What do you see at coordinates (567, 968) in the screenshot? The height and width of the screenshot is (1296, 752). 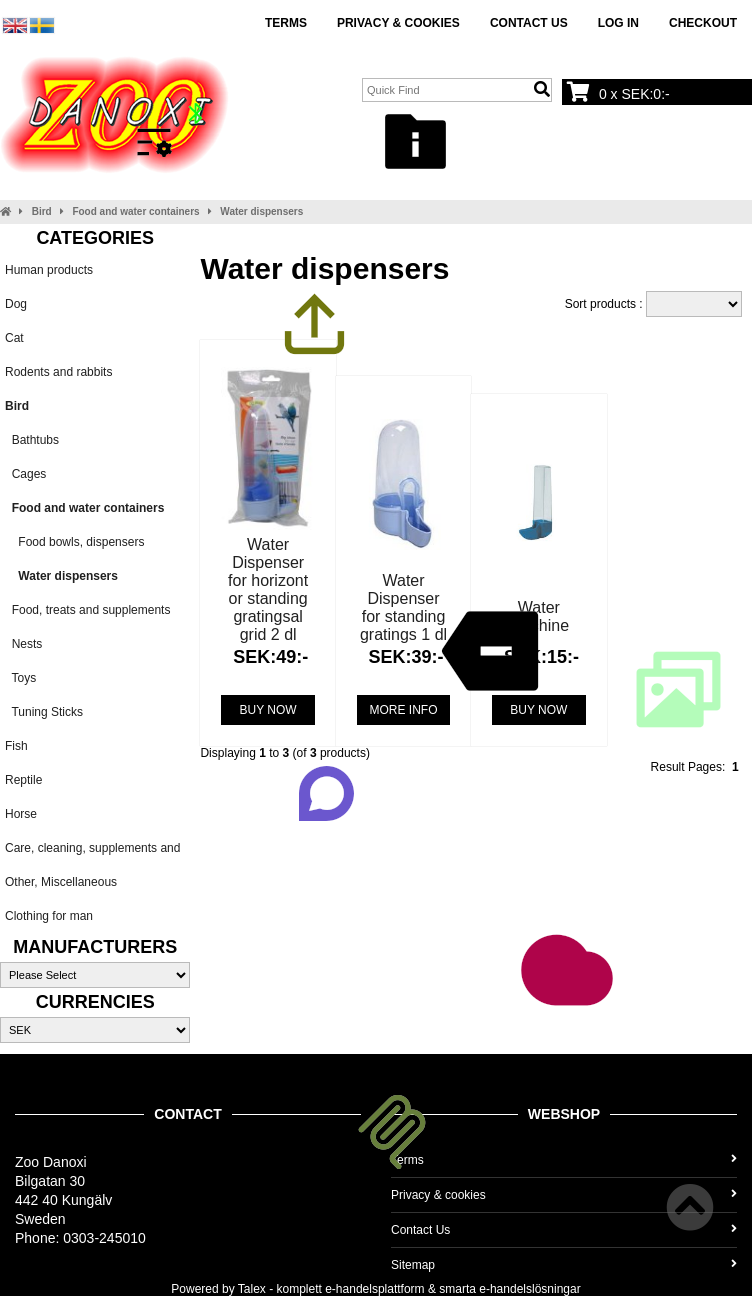 I see `indicates cloudy weather conditions` at bounding box center [567, 968].